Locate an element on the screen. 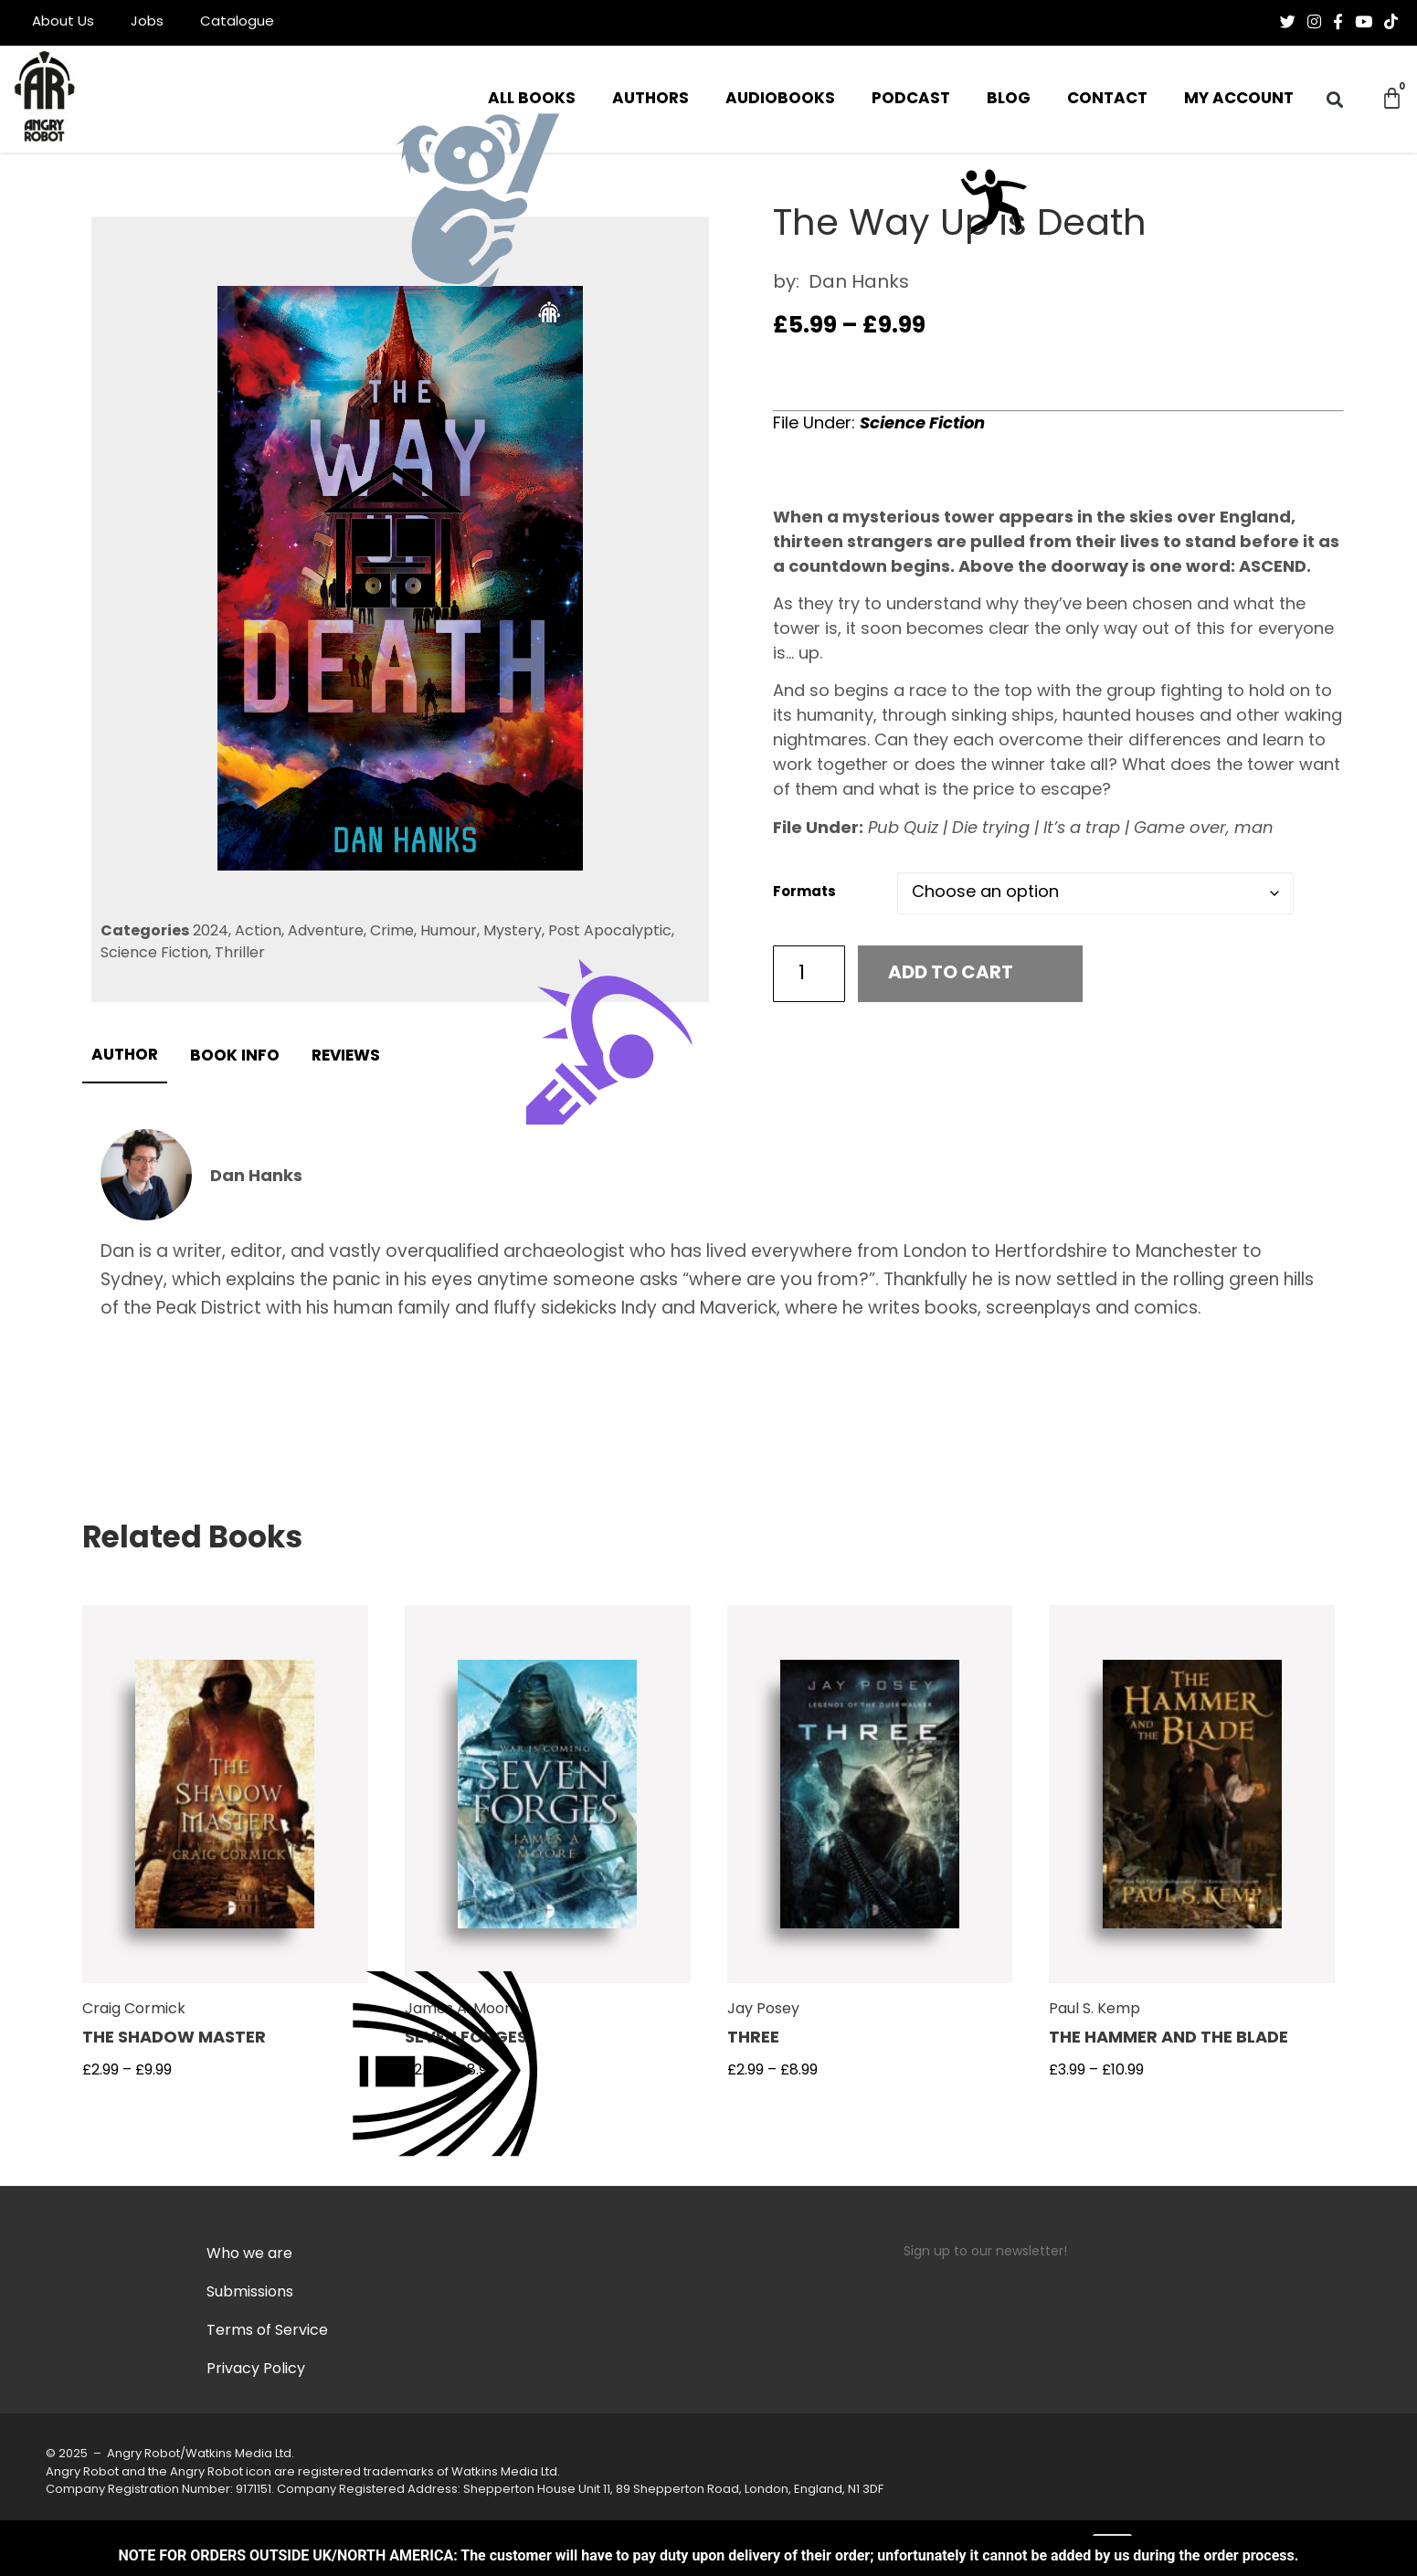  access ball throwing or toss-related games is located at coordinates (994, 202).